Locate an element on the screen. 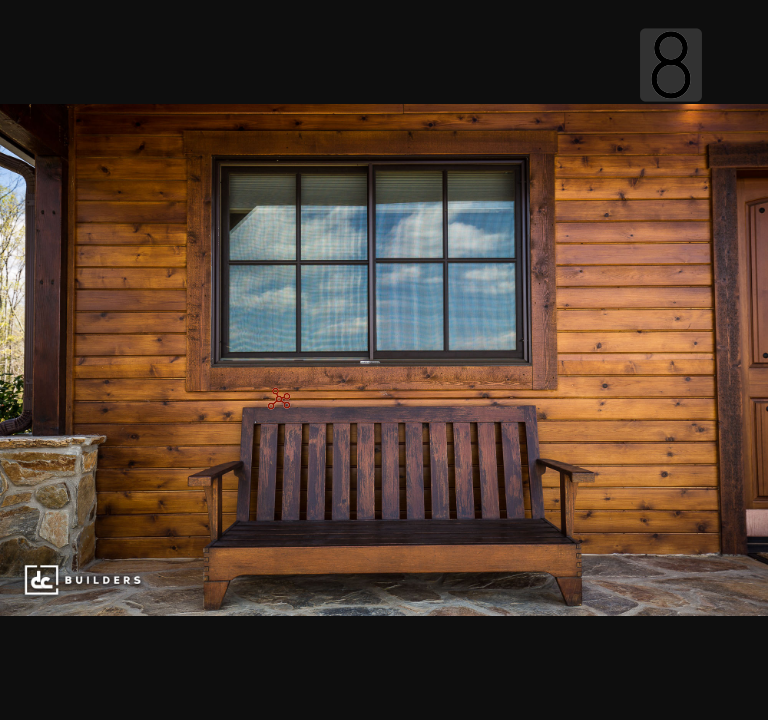  view network connections or relationships is located at coordinates (279, 399).